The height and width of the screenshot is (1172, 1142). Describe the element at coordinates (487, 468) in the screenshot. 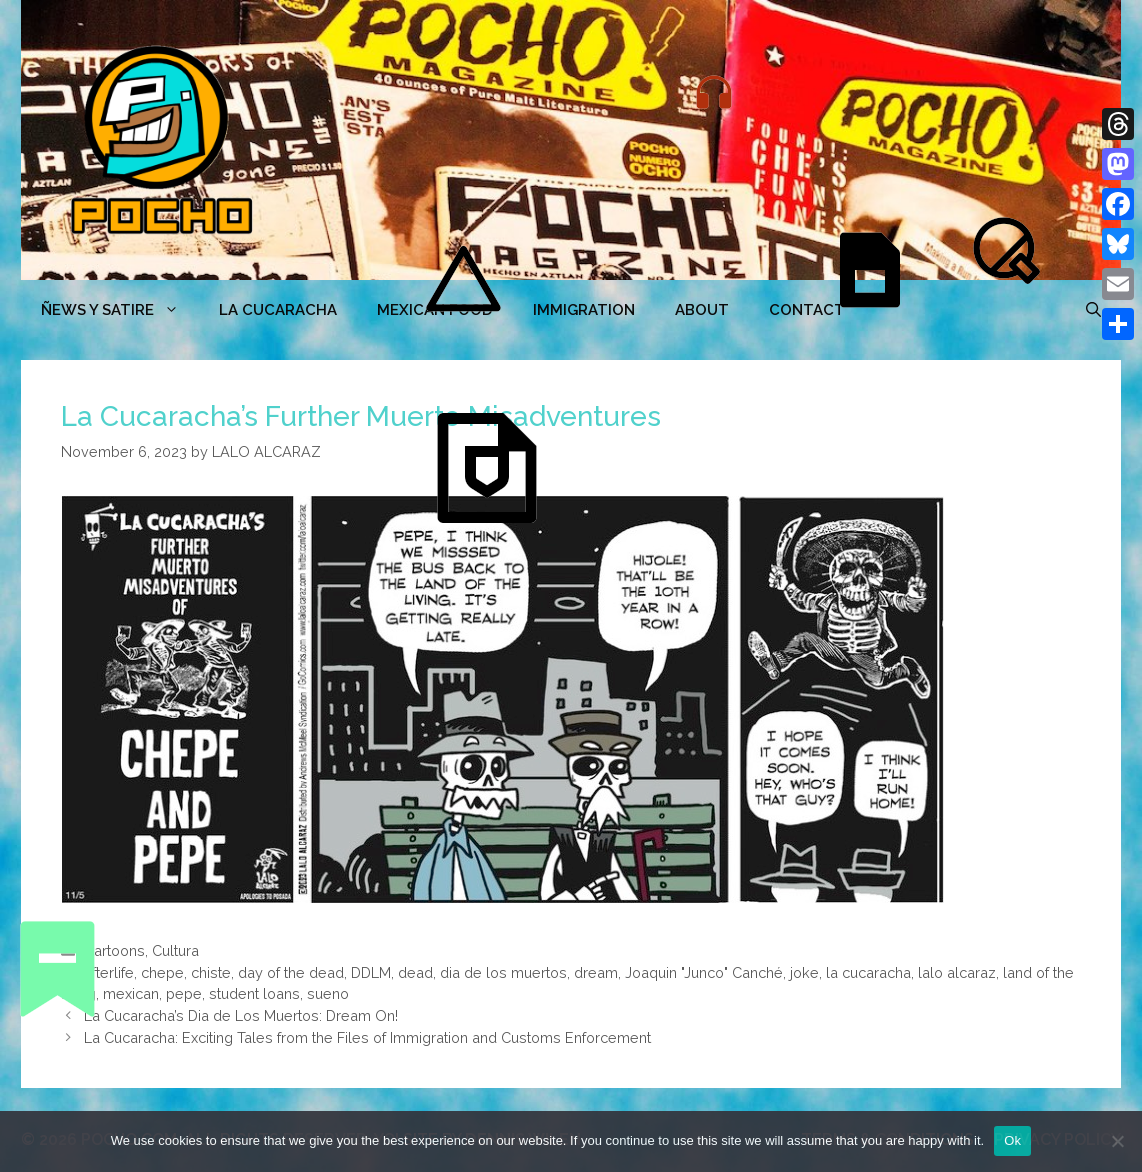

I see `view protected or secured document` at that location.